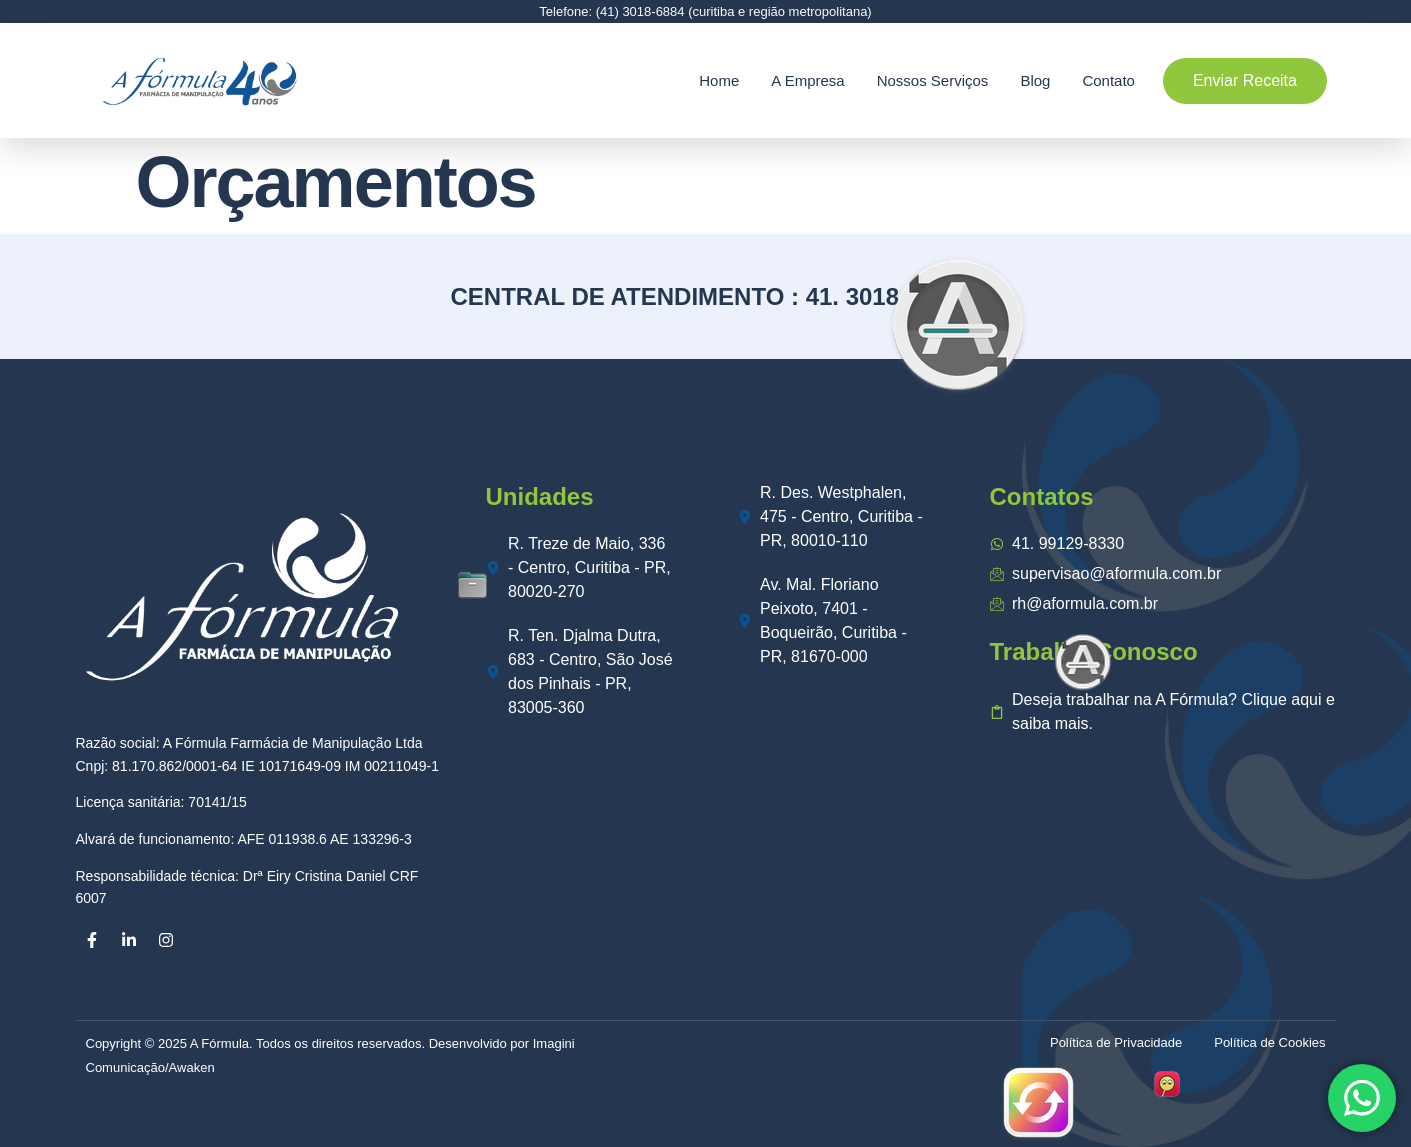 The width and height of the screenshot is (1411, 1147). What do you see at coordinates (1083, 662) in the screenshot?
I see `check for available system updates` at bounding box center [1083, 662].